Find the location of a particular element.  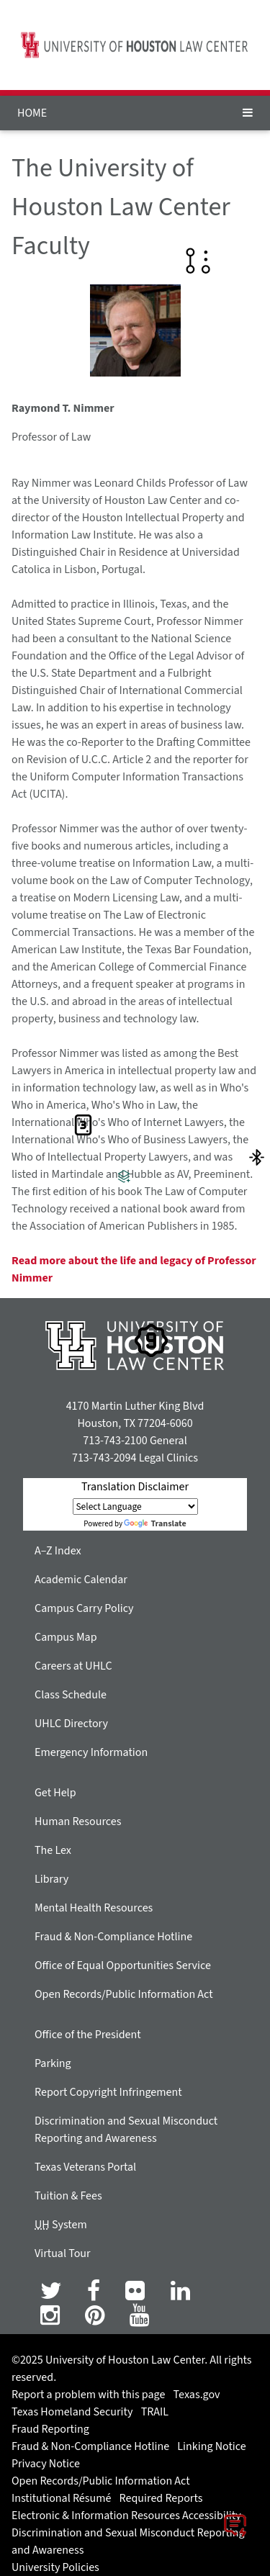

indicates an active bluetooth connection is located at coordinates (256, 1157).